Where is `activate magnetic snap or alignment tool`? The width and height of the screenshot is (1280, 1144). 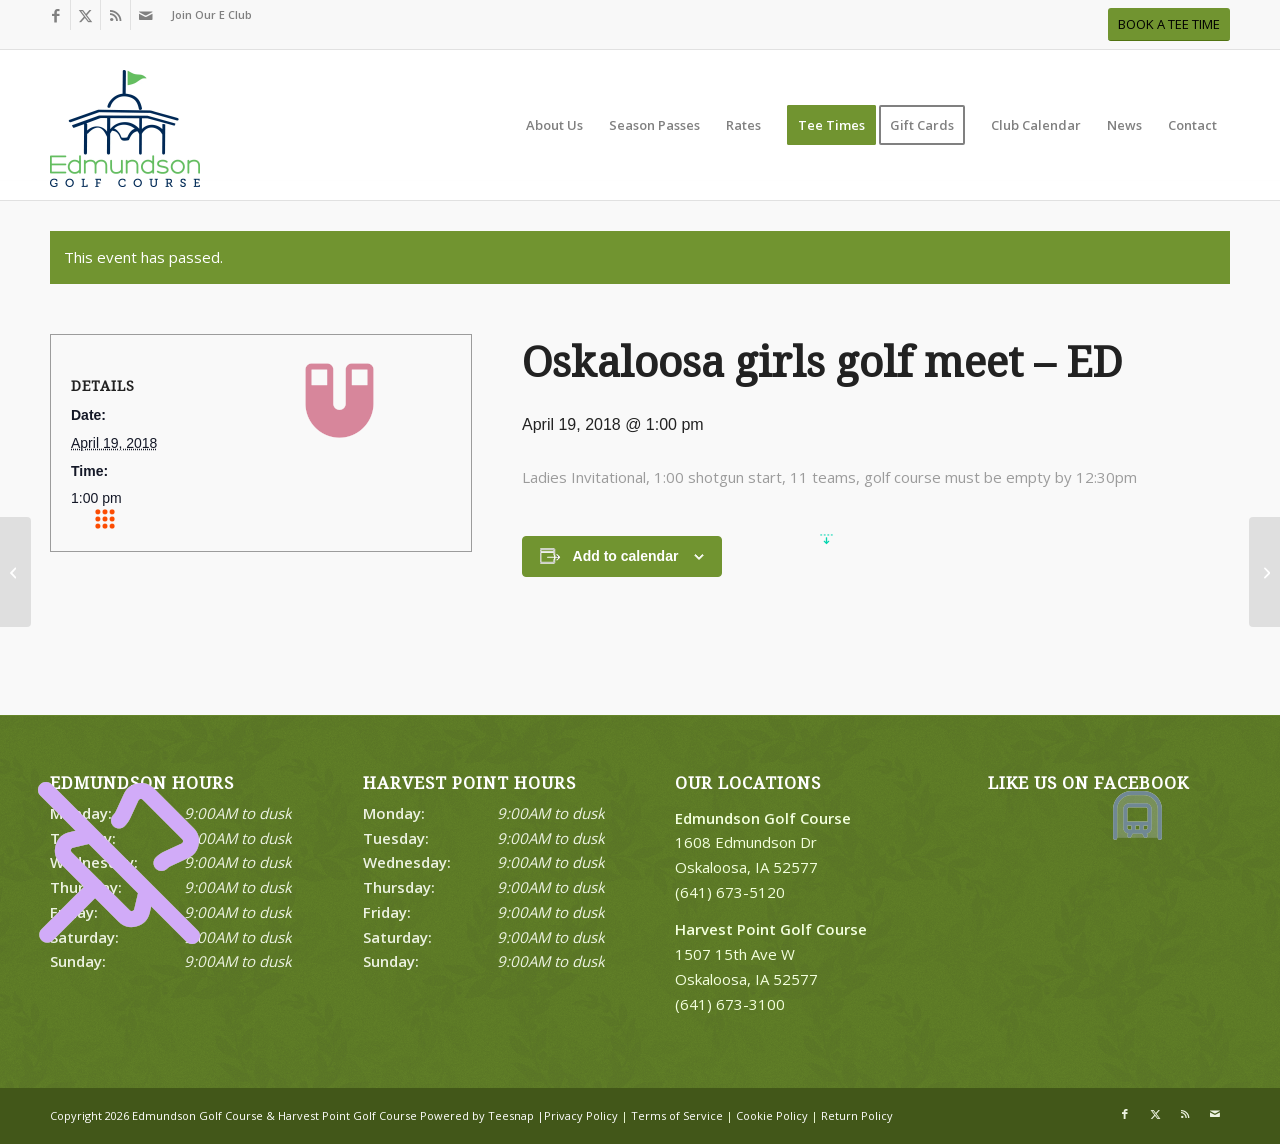 activate magnetic snap or alignment tool is located at coordinates (339, 397).